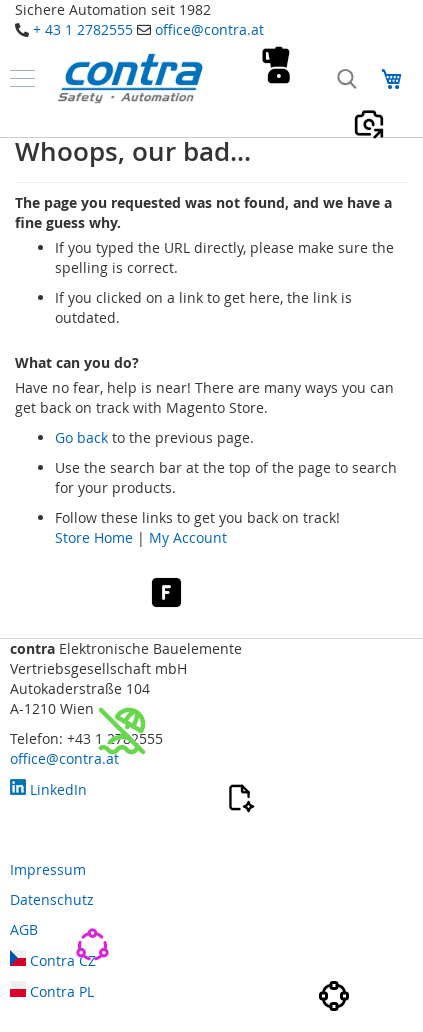 This screenshot has height=1032, width=423. What do you see at coordinates (369, 123) in the screenshot?
I see `share a photo or image` at bounding box center [369, 123].